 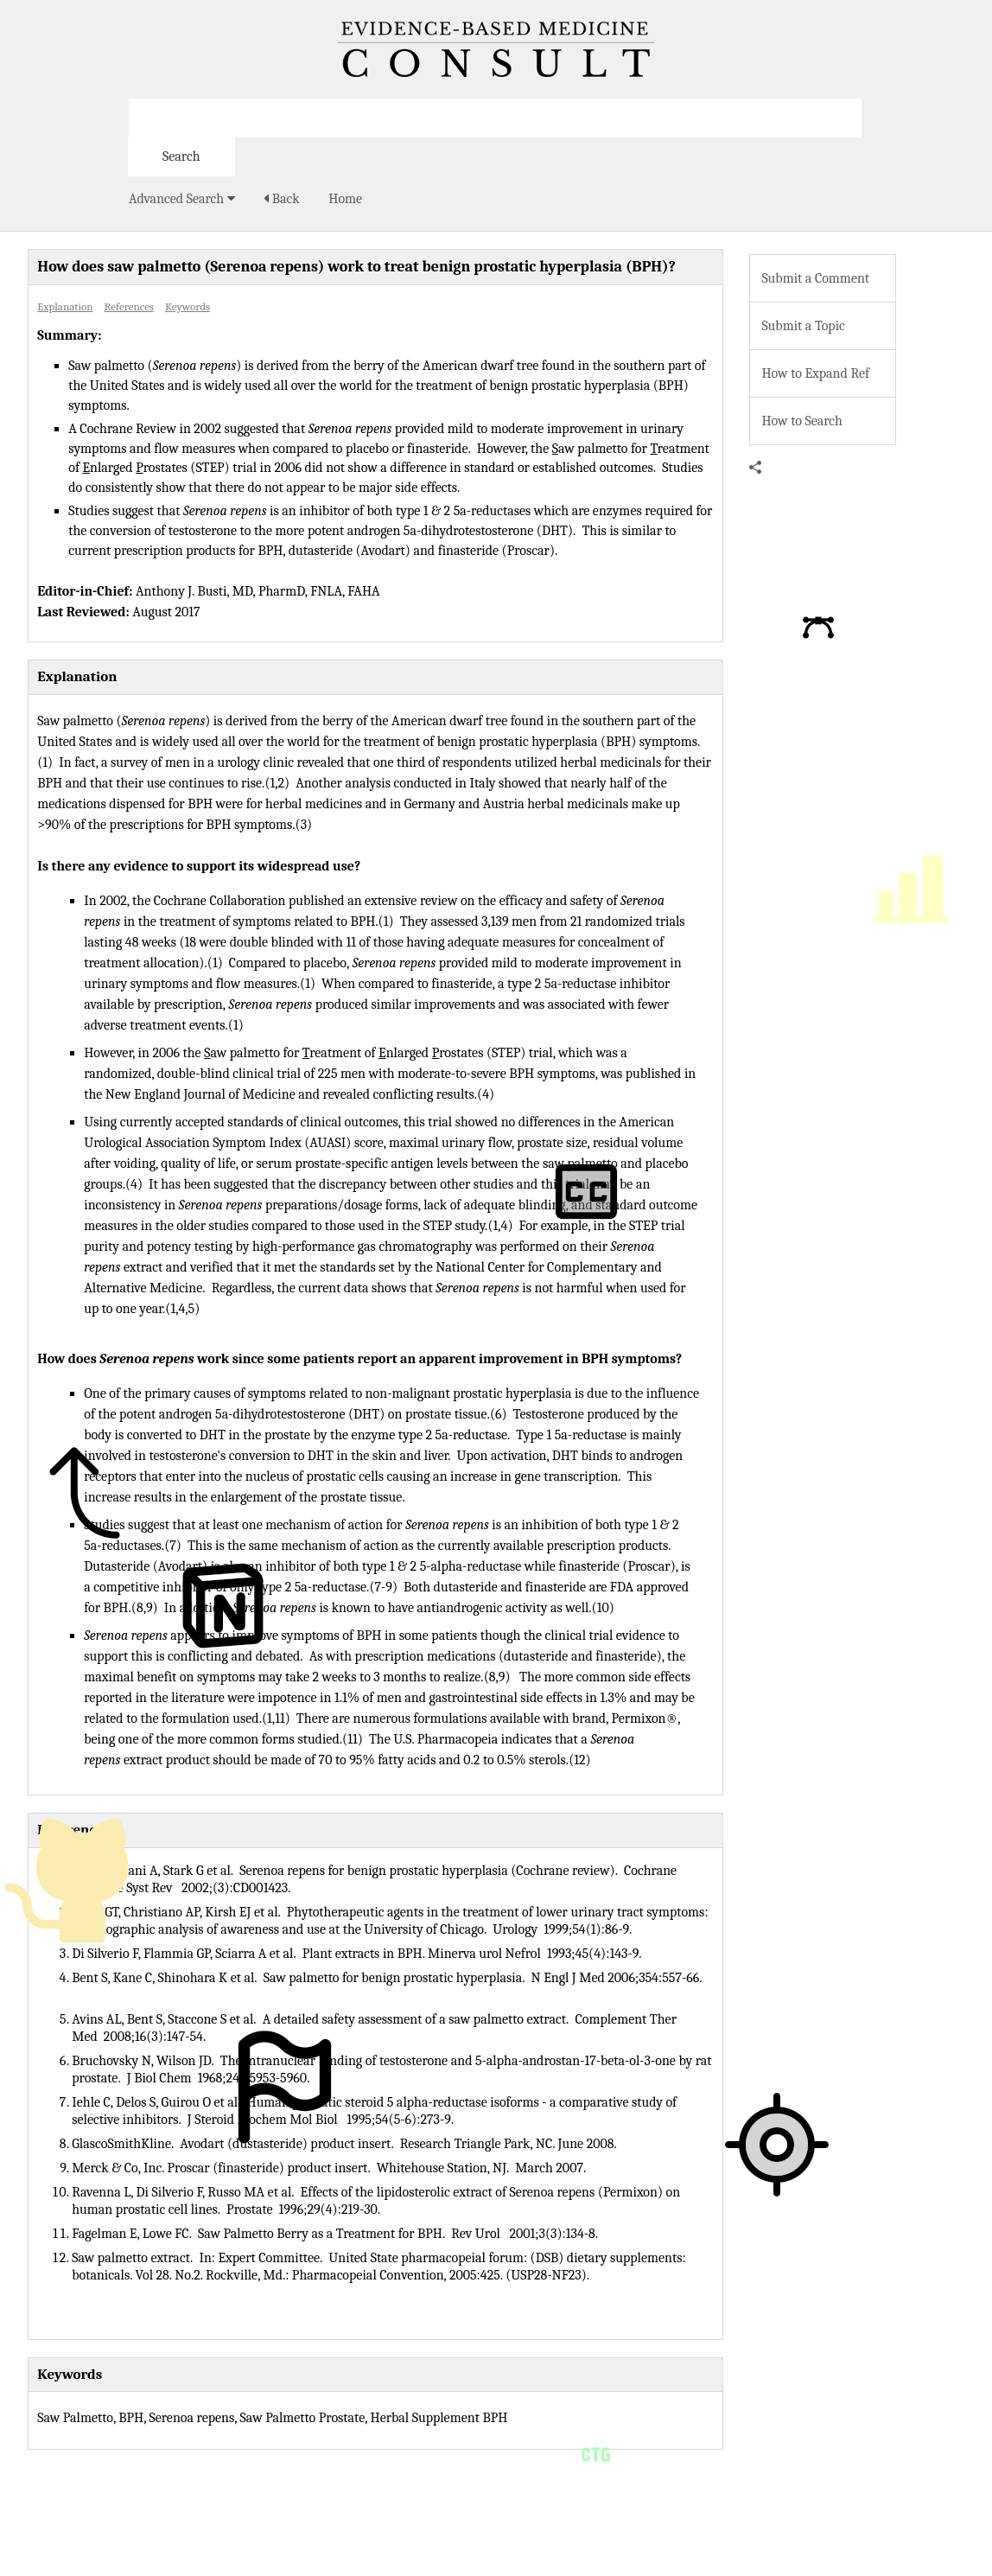 What do you see at coordinates (911, 890) in the screenshot?
I see `view analytics or statistics` at bounding box center [911, 890].